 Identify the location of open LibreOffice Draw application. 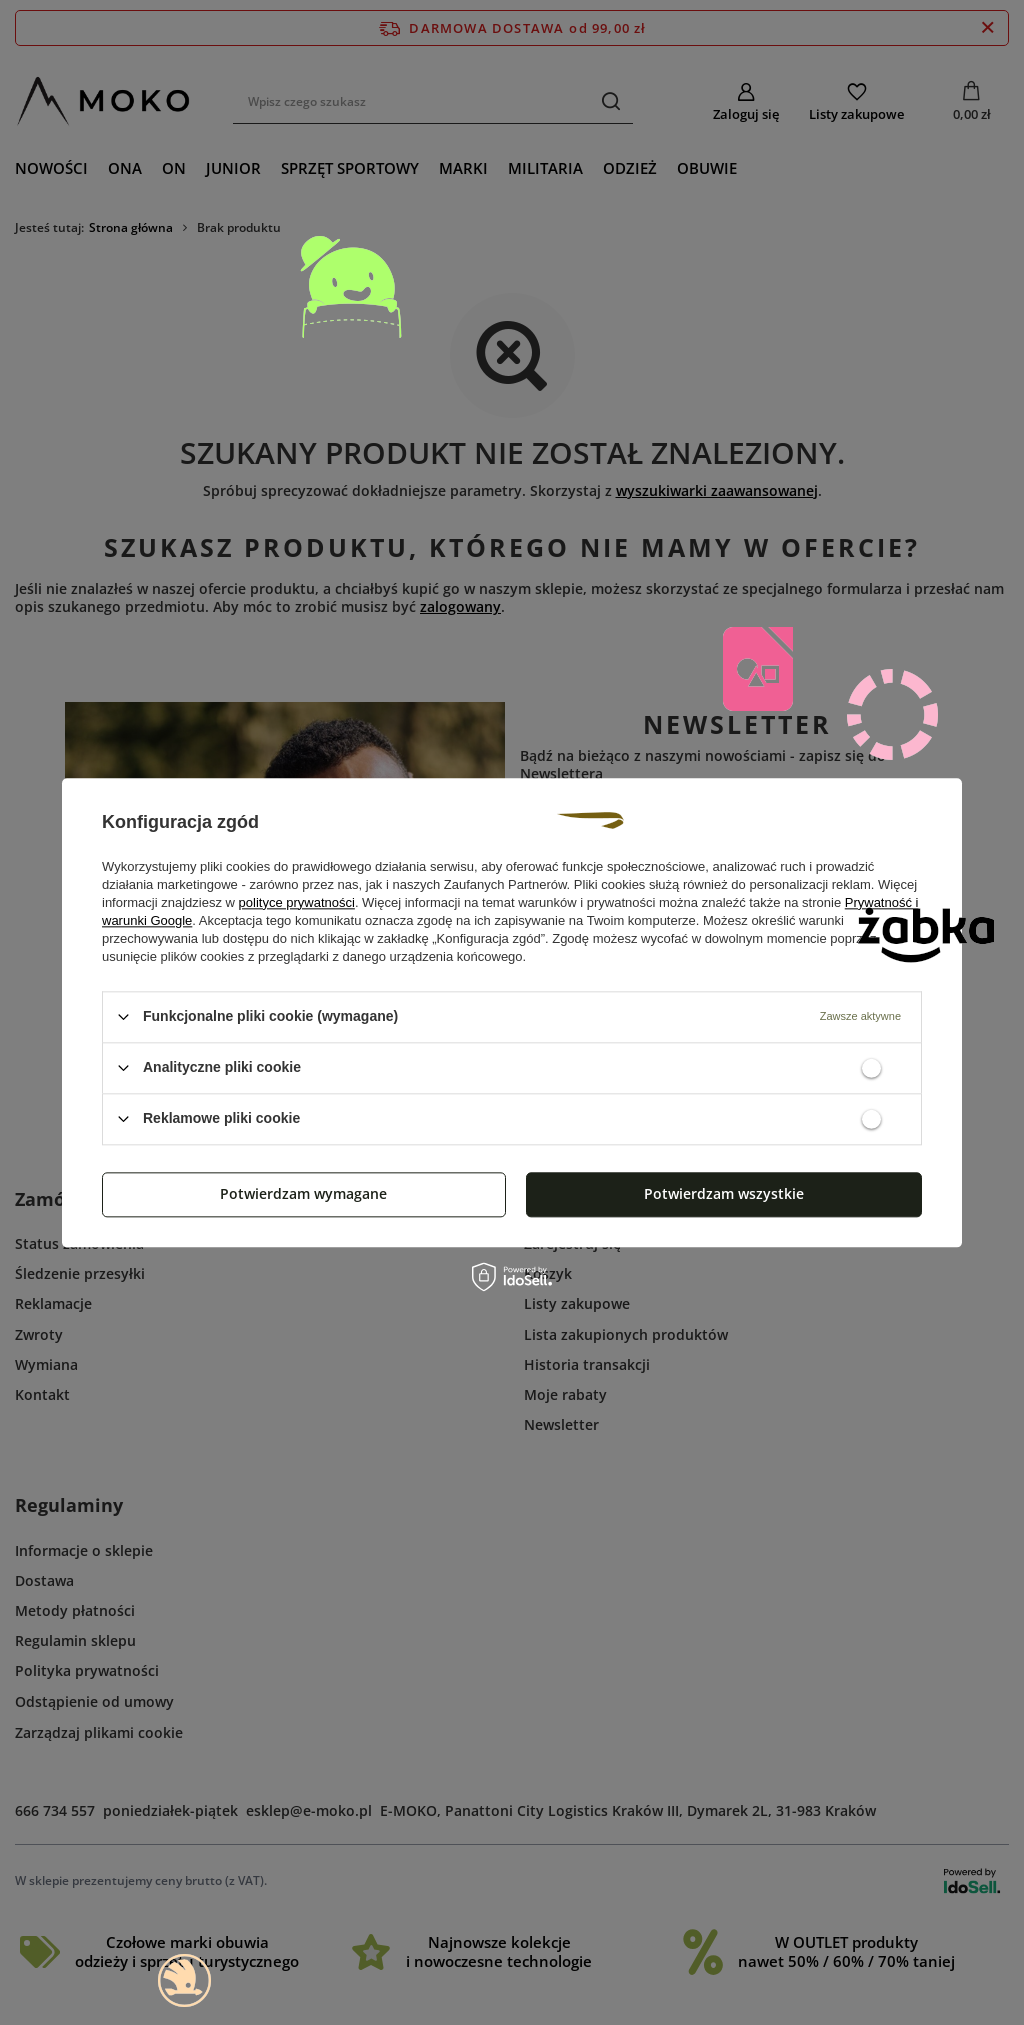
(758, 669).